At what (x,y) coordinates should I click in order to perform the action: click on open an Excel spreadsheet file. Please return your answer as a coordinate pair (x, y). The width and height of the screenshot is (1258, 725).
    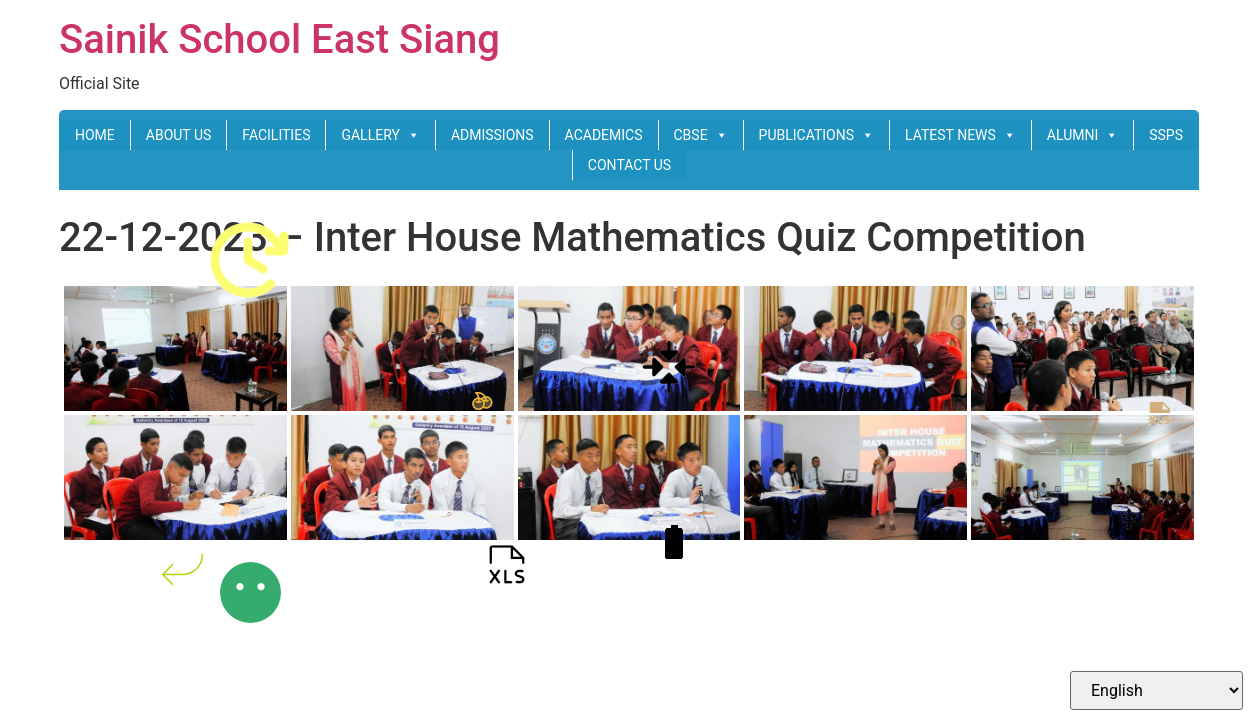
    Looking at the image, I should click on (1160, 414).